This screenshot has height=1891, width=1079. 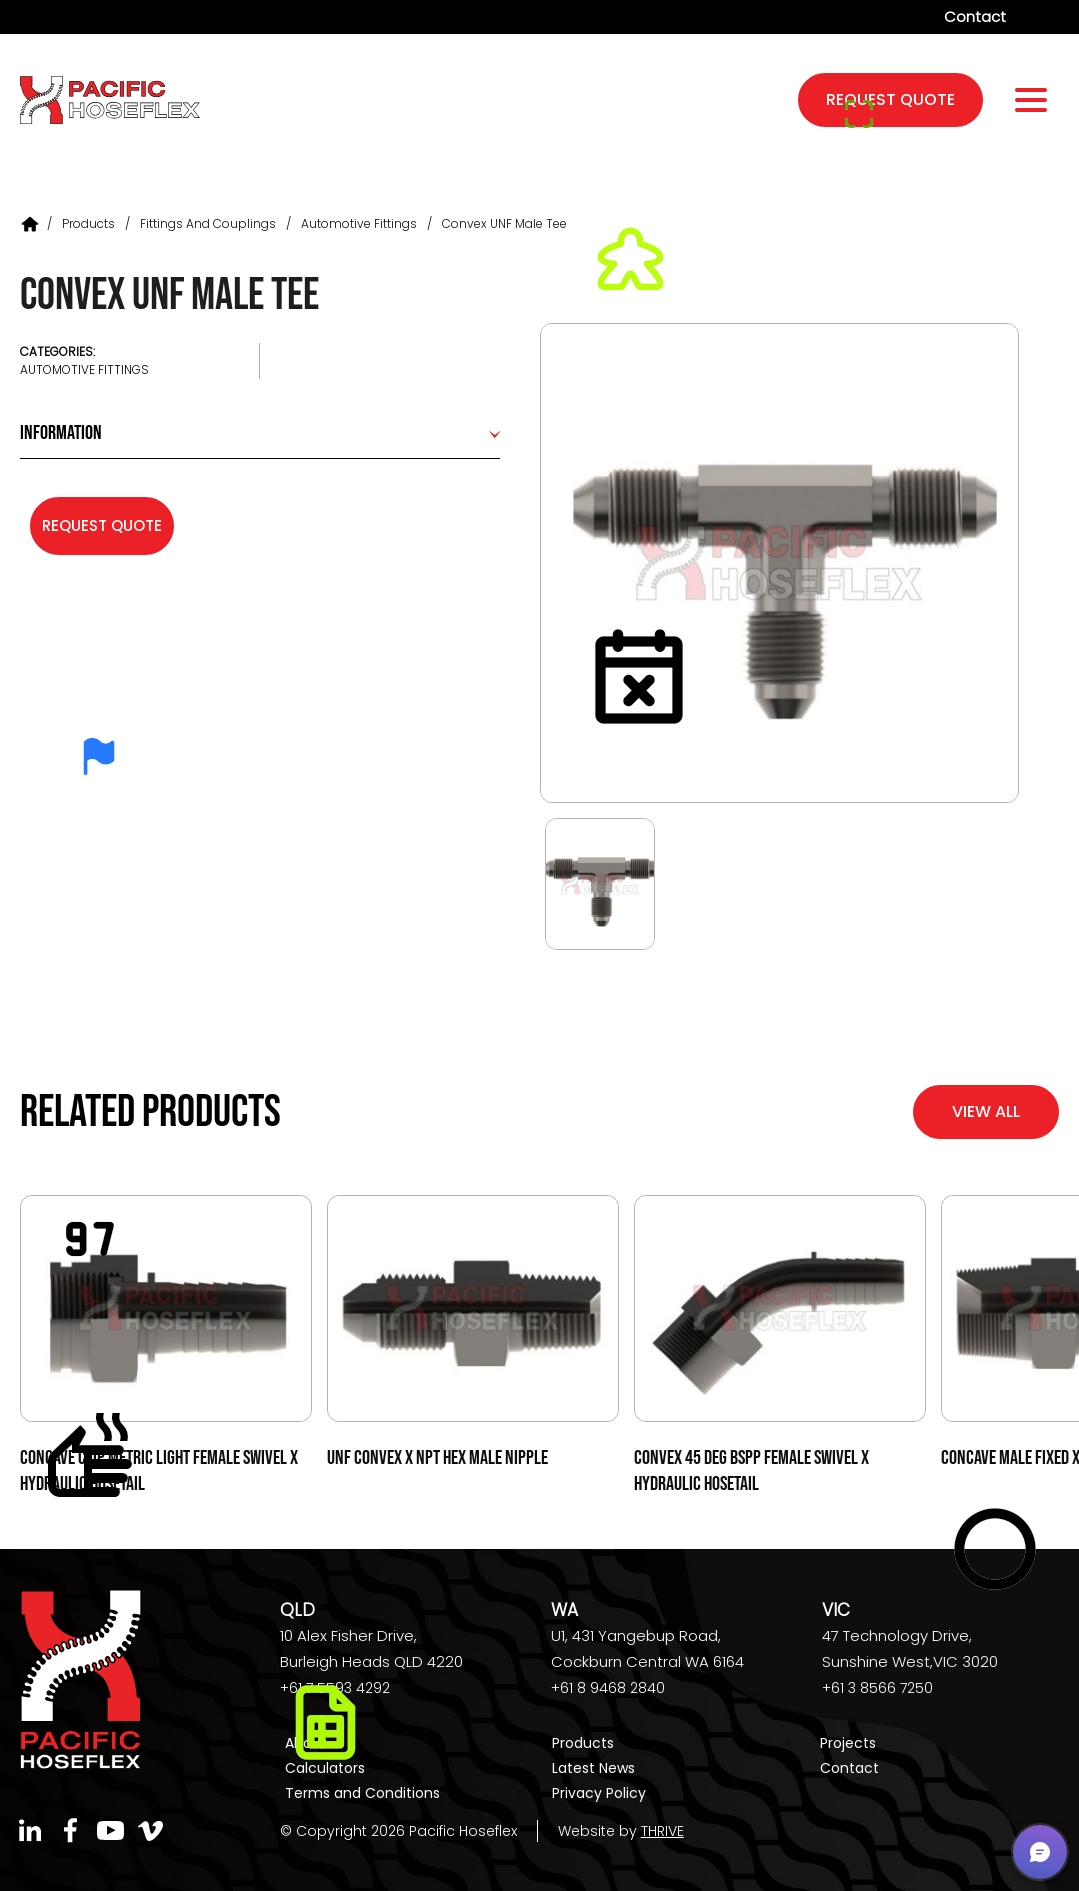 What do you see at coordinates (92, 1453) in the screenshot?
I see `indicates hand dryer available` at bounding box center [92, 1453].